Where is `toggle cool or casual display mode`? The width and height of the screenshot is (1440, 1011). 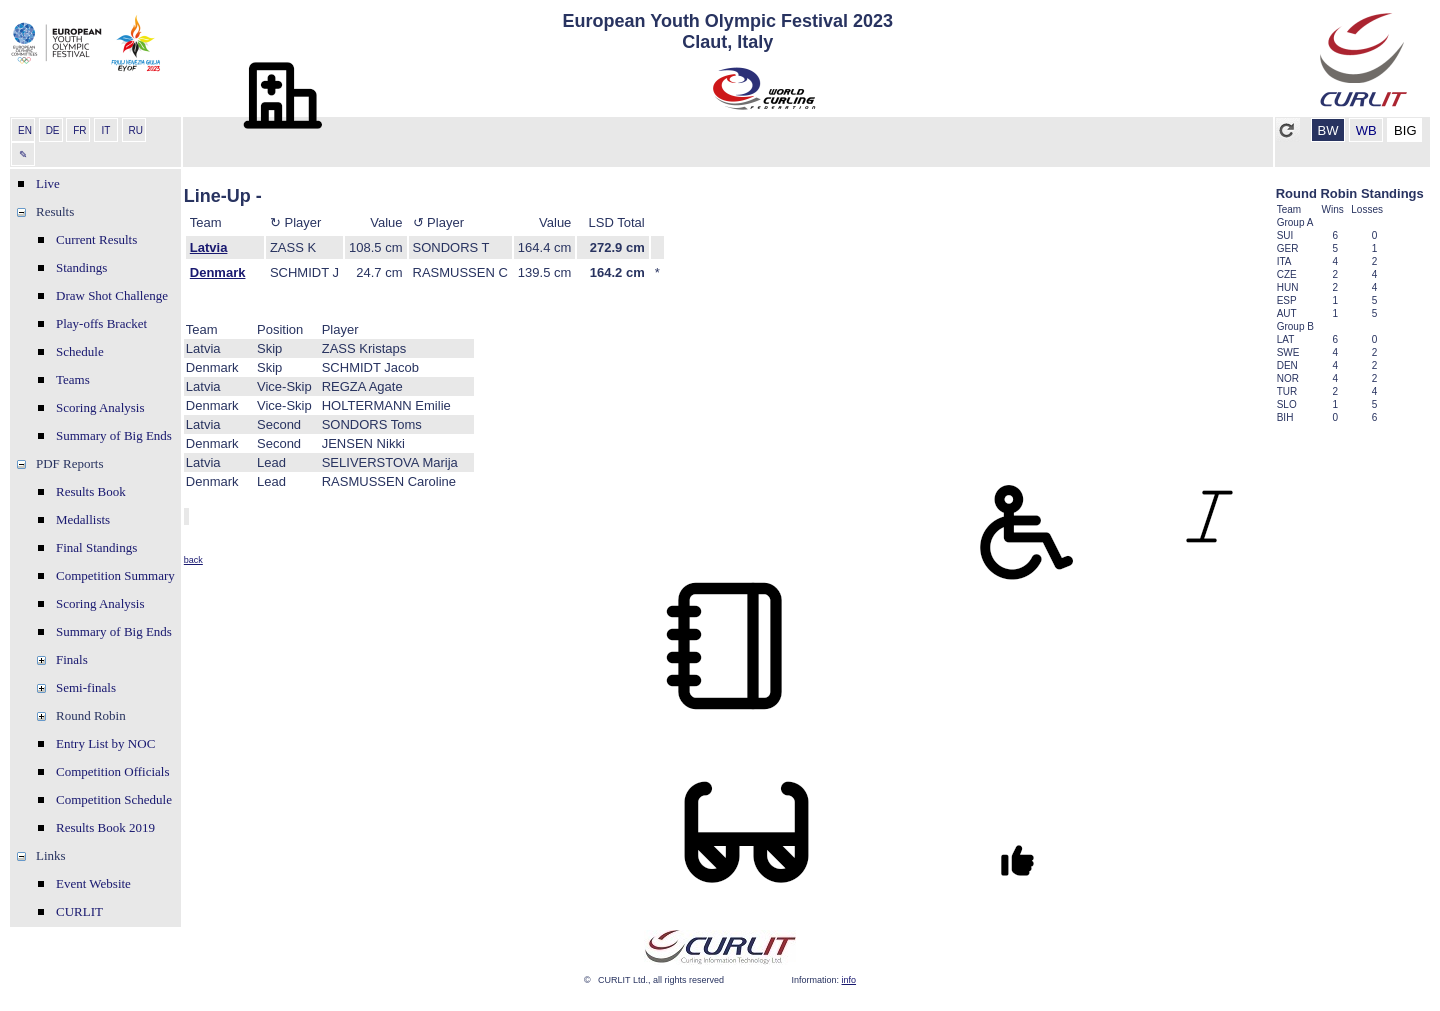
toggle cool or casual display mode is located at coordinates (746, 834).